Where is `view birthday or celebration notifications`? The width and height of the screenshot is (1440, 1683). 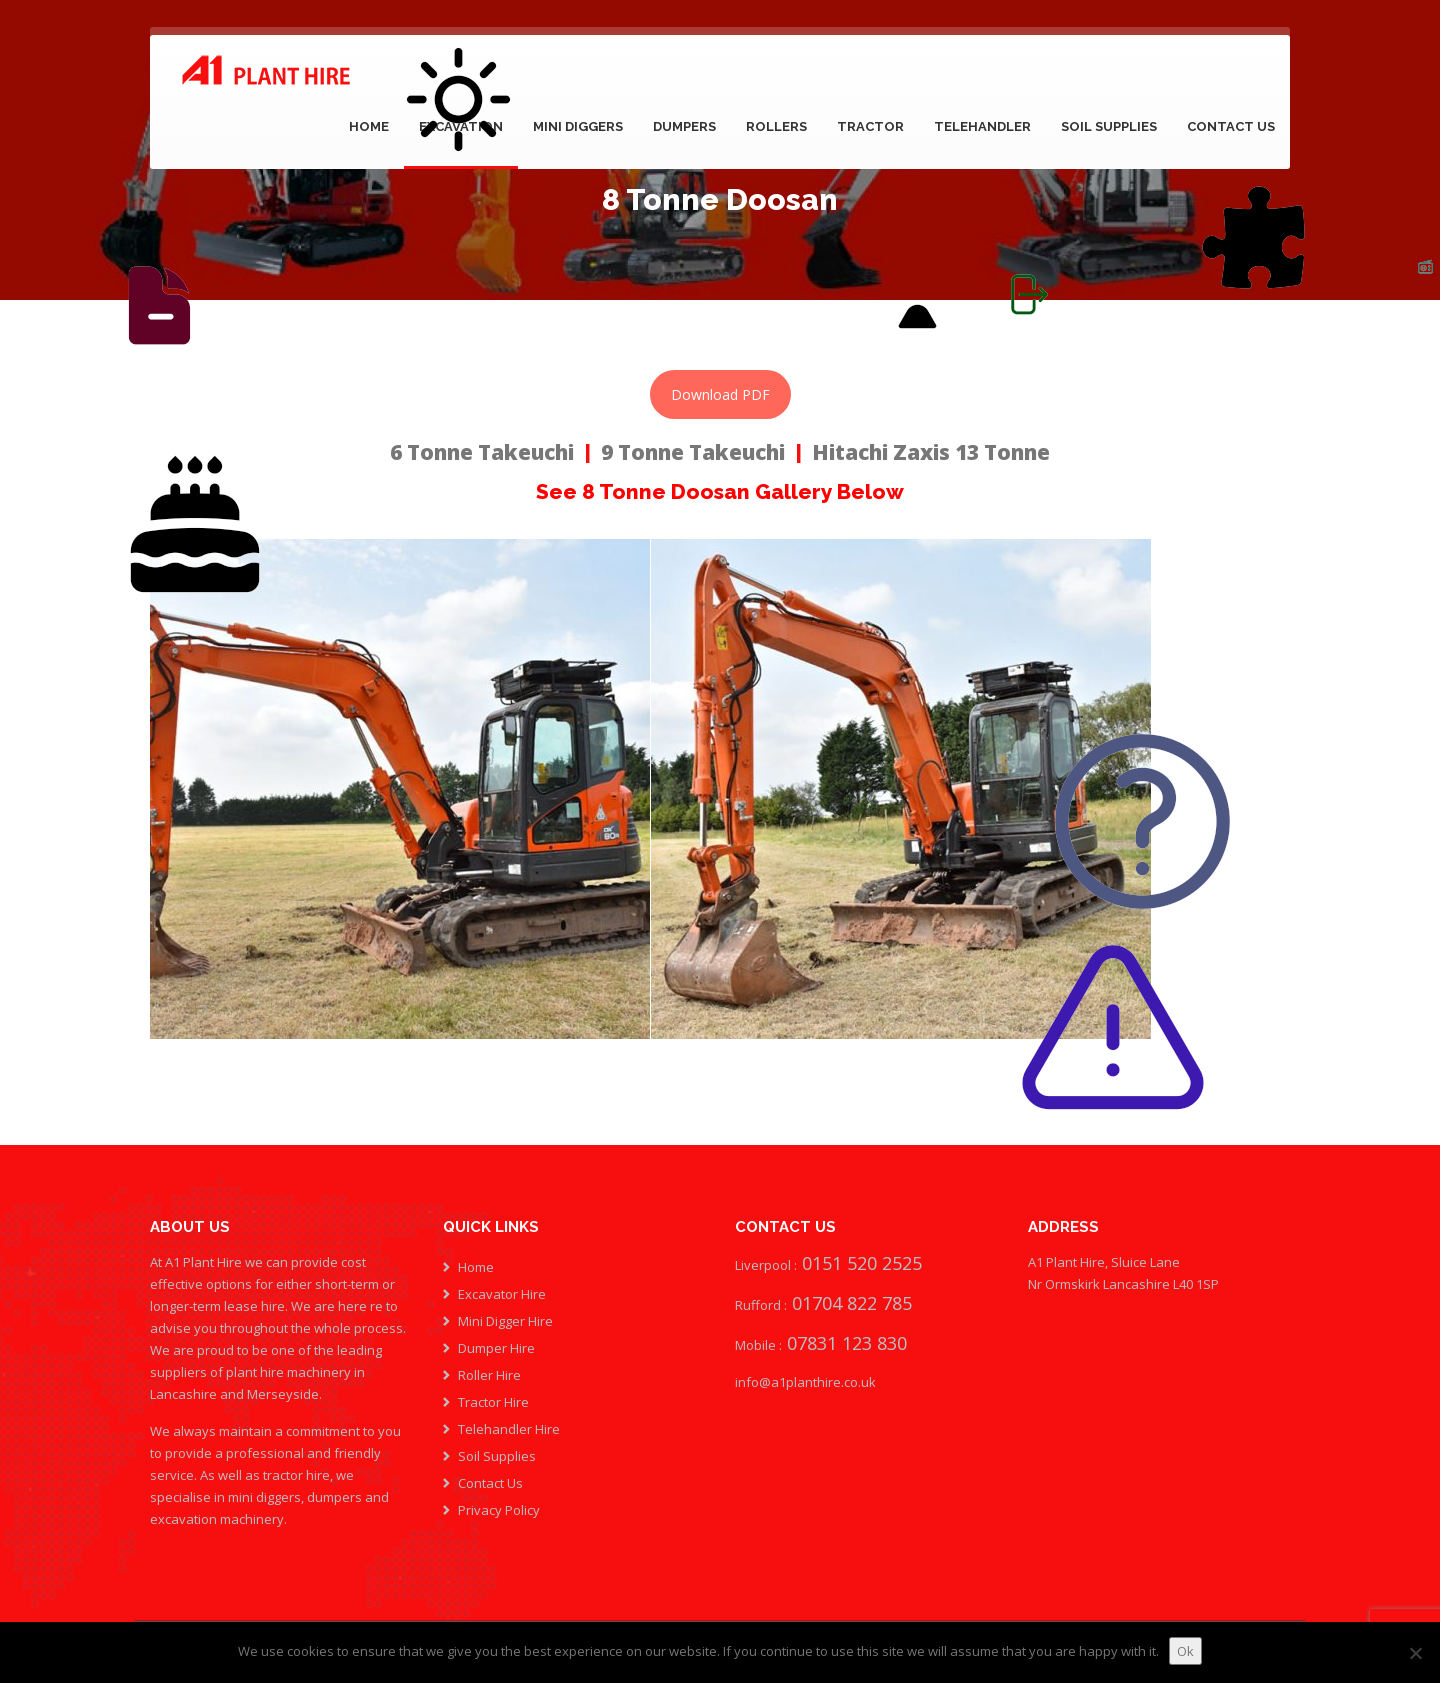
view birthday or celebration notifications is located at coordinates (195, 523).